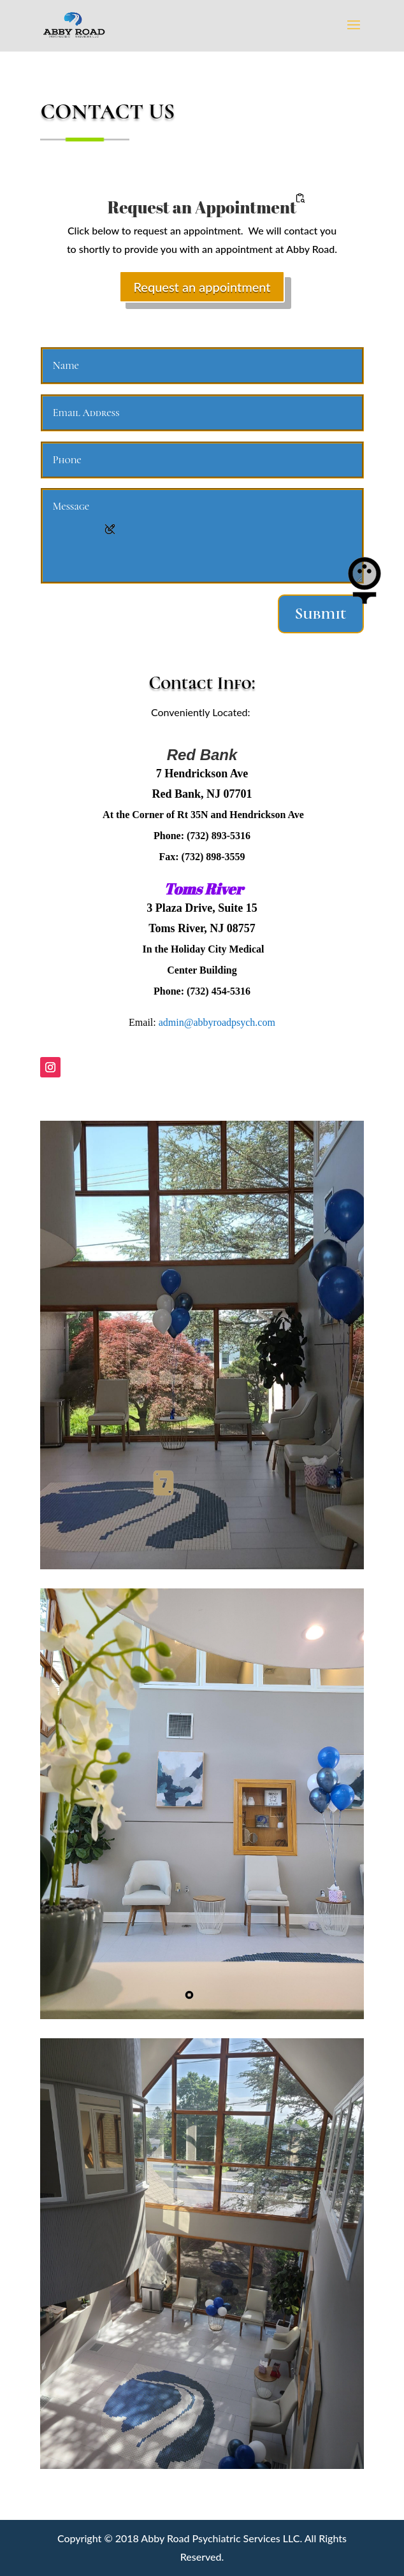 The height and width of the screenshot is (2576, 404). What do you see at coordinates (189, 1995) in the screenshot?
I see `stop playback or recording` at bounding box center [189, 1995].